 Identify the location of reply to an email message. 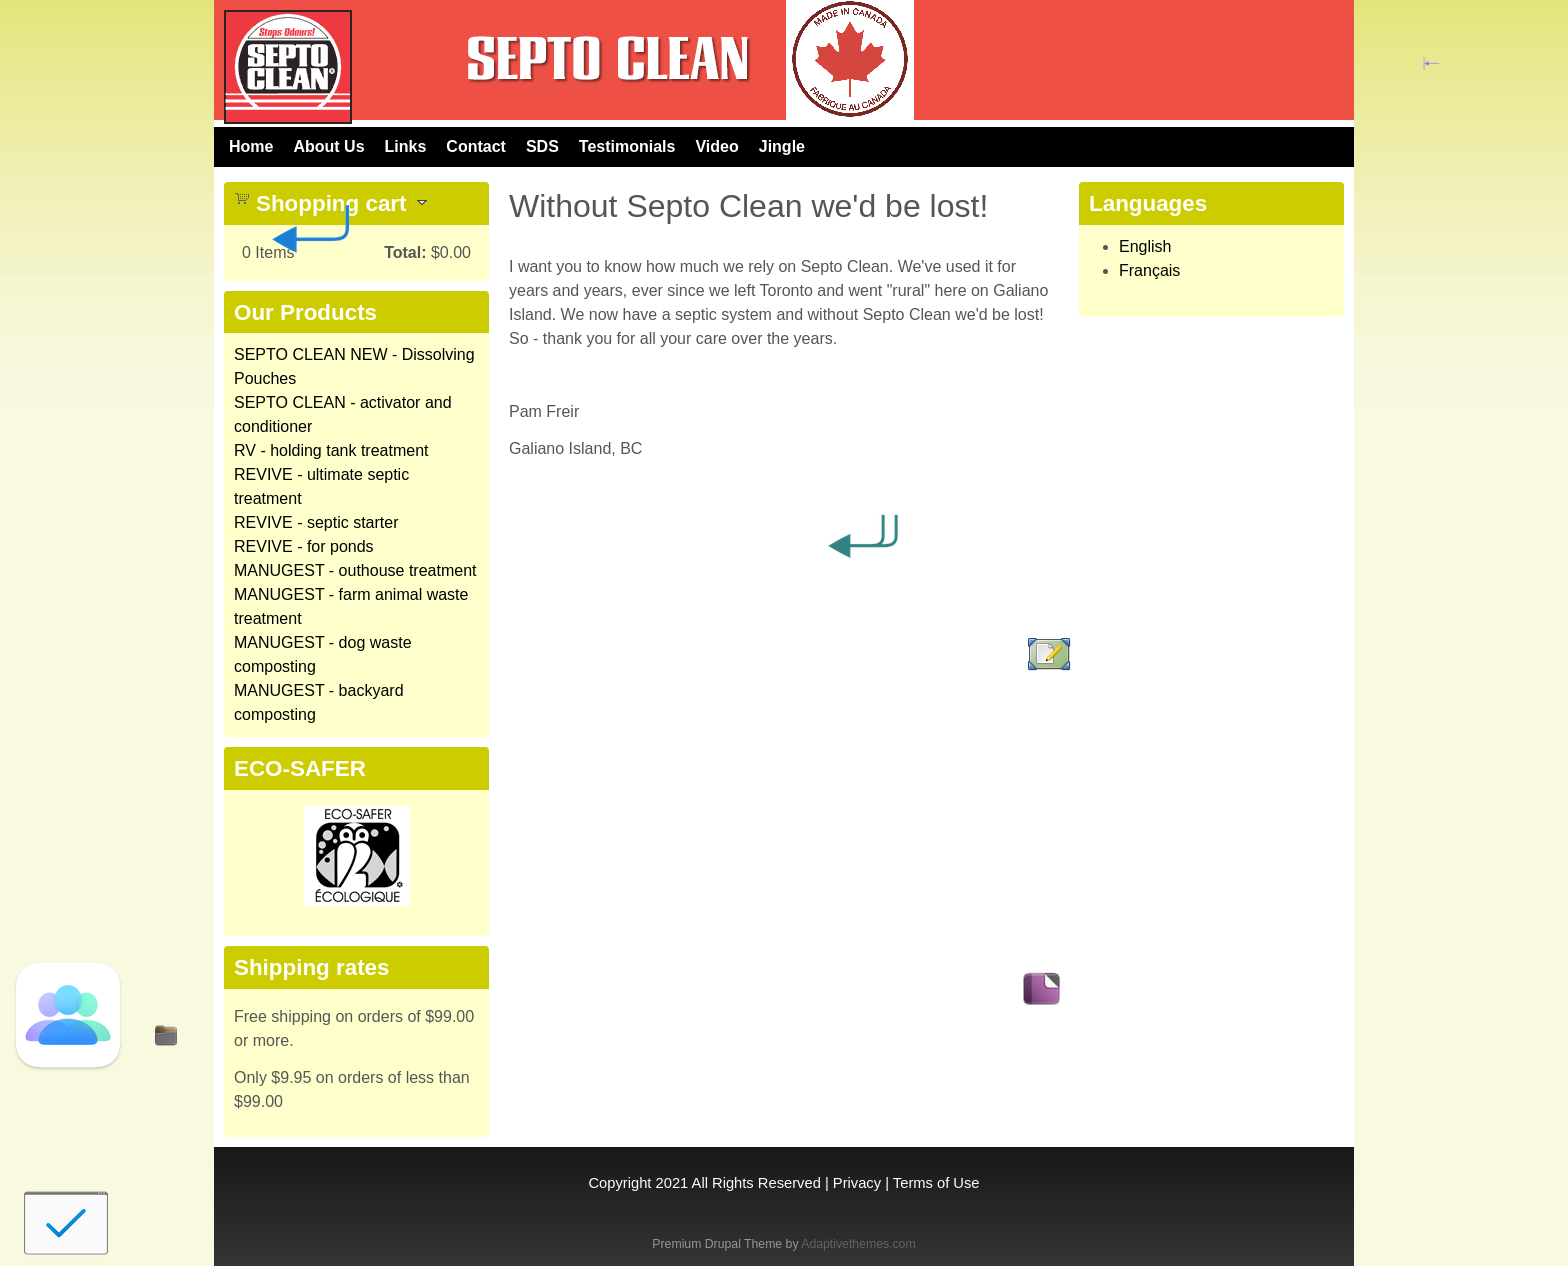
(309, 228).